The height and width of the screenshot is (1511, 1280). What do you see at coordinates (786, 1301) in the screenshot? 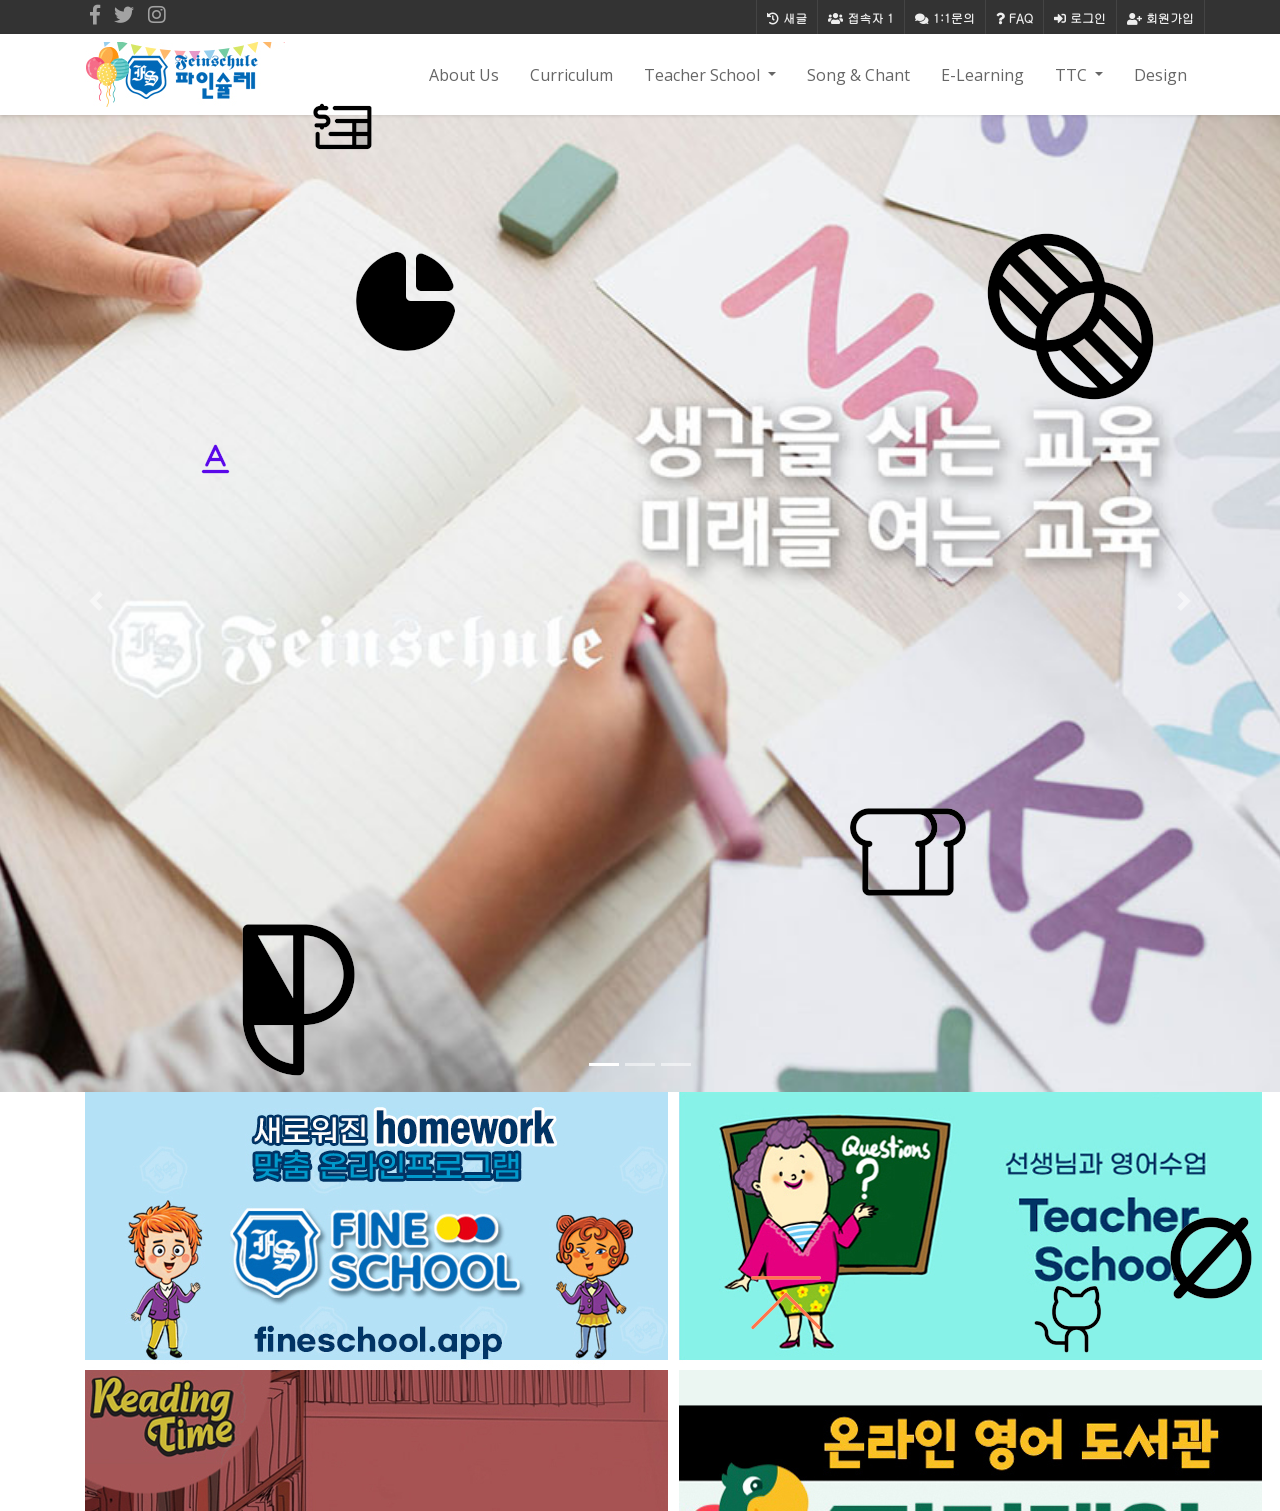
I see `collapse content to top` at bounding box center [786, 1301].